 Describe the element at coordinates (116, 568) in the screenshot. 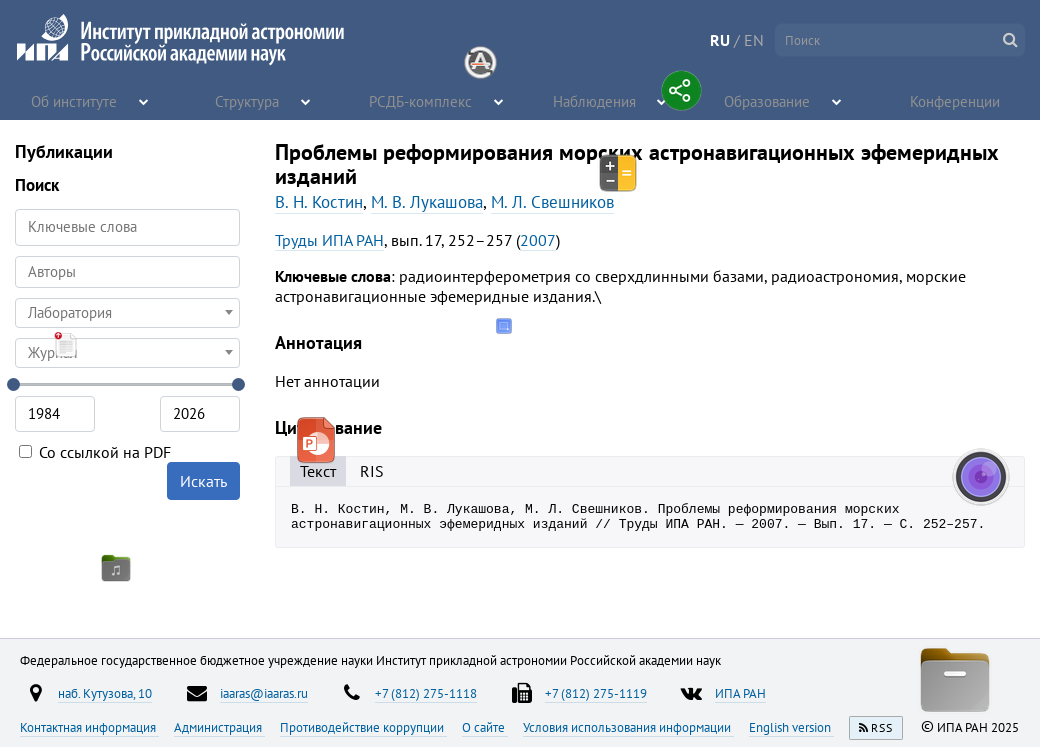

I see `open your music folder` at that location.